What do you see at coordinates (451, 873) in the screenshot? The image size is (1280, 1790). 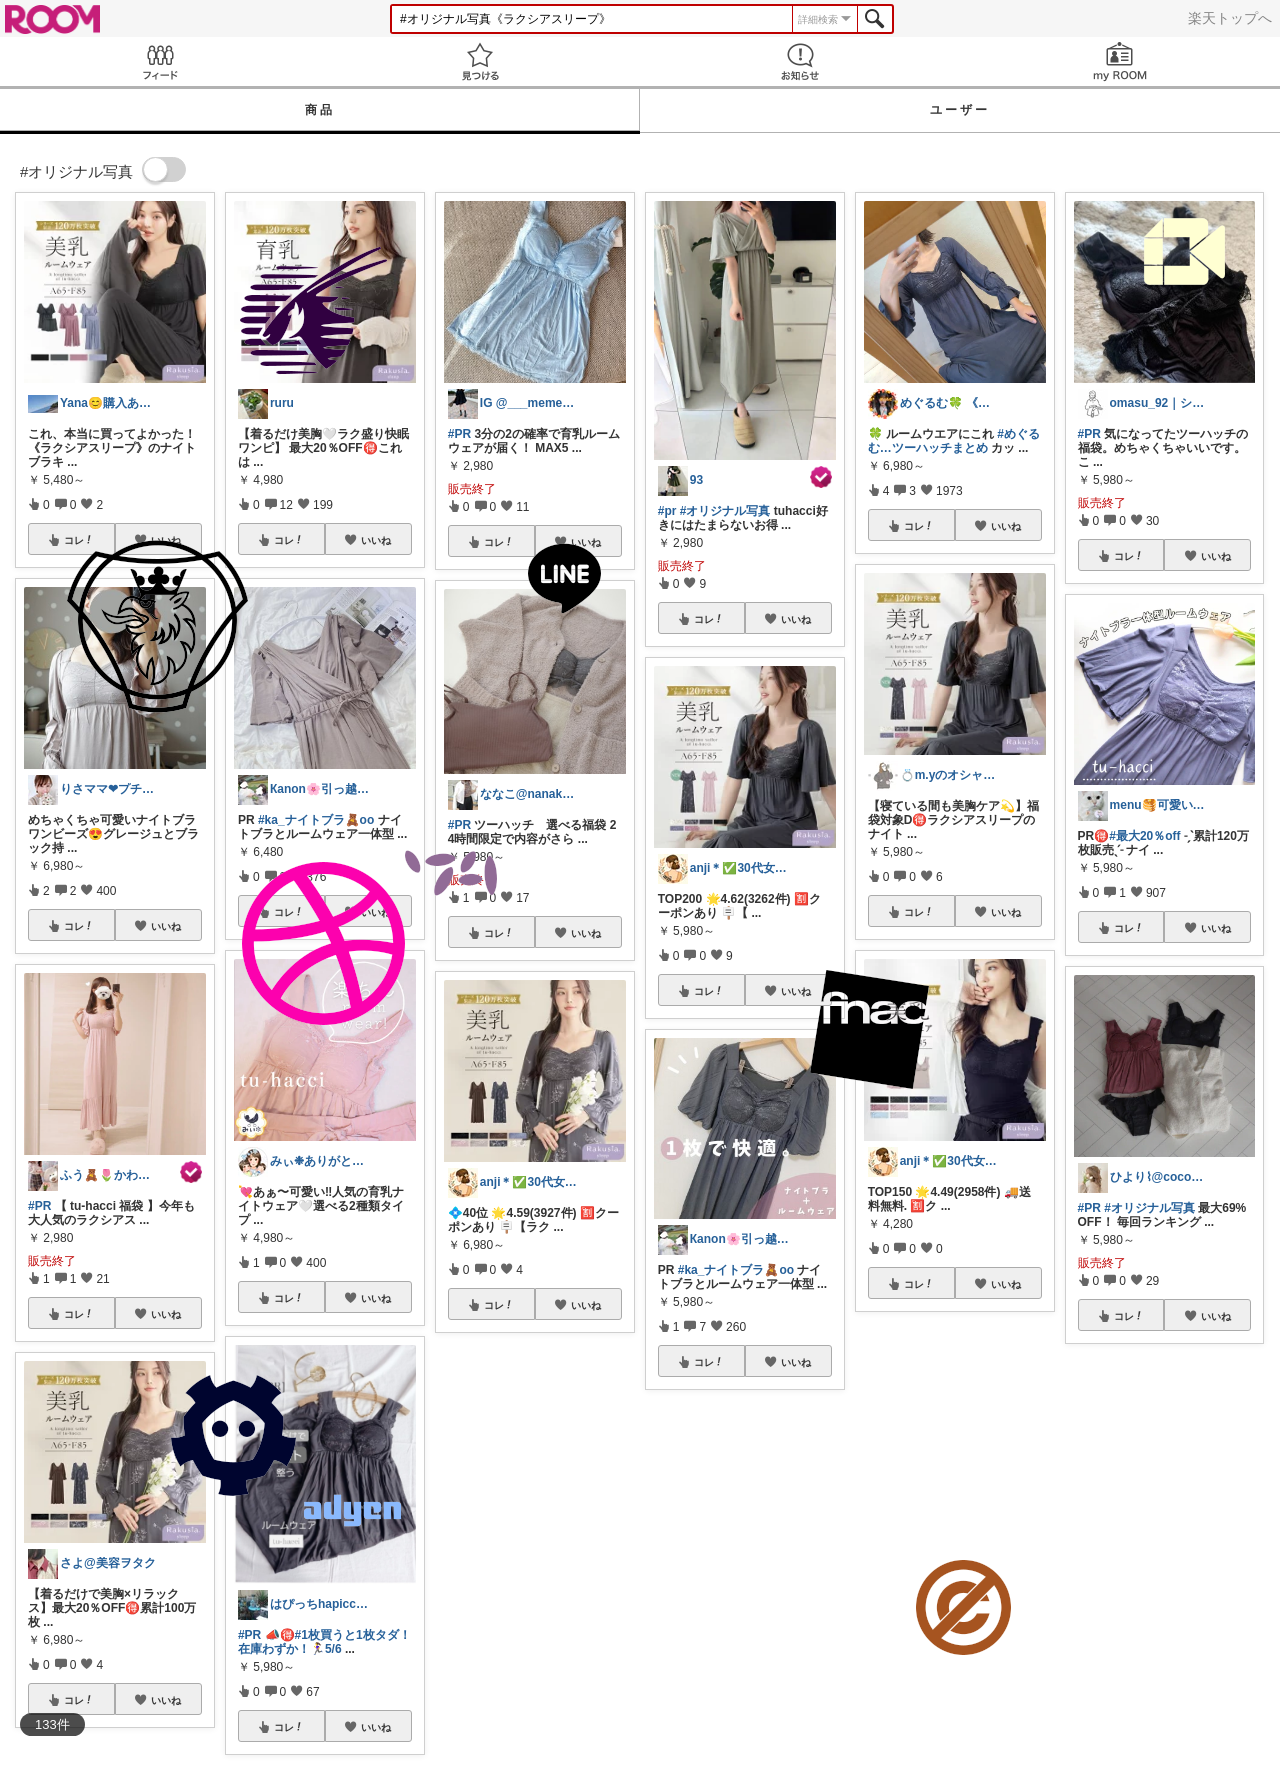 I see `cycling '74 company logo` at bounding box center [451, 873].